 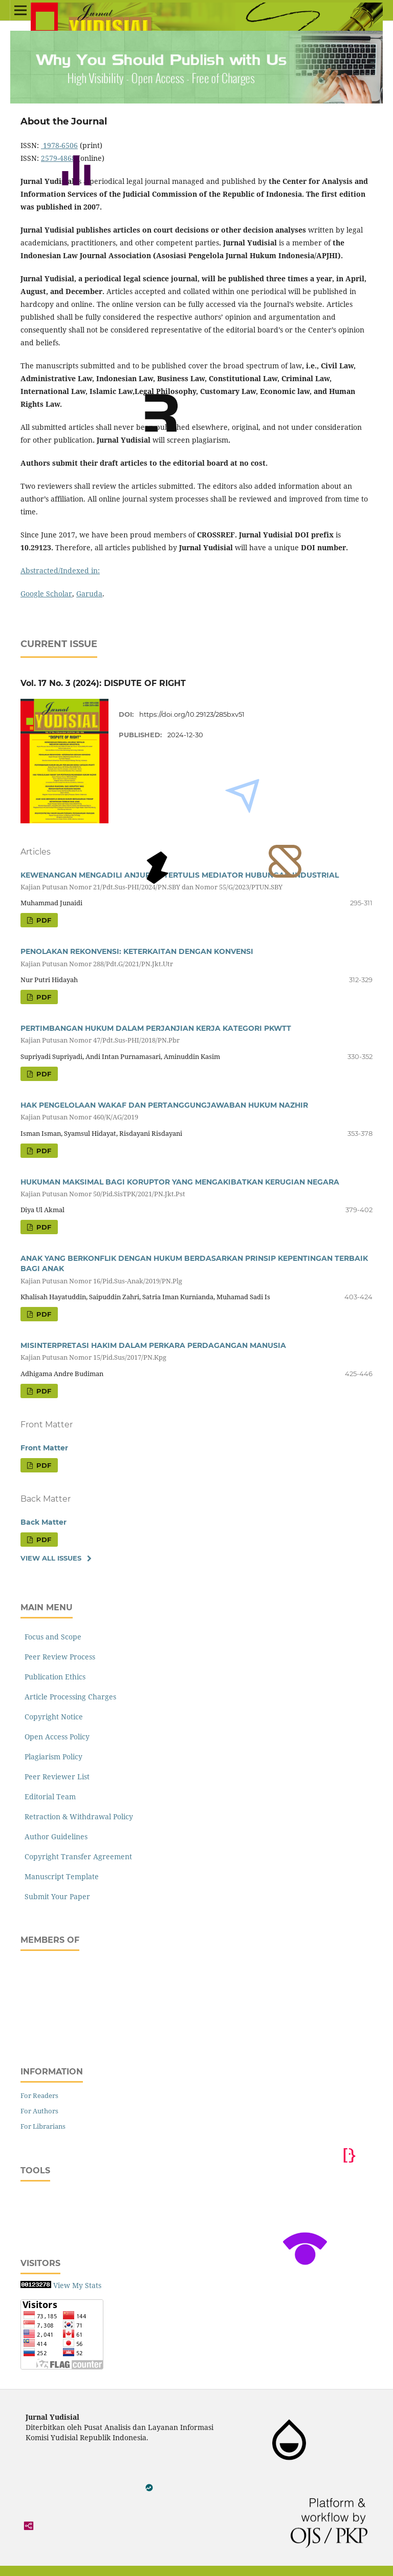 I want to click on Atlassian Statuspage logo, so click(x=305, y=2249).